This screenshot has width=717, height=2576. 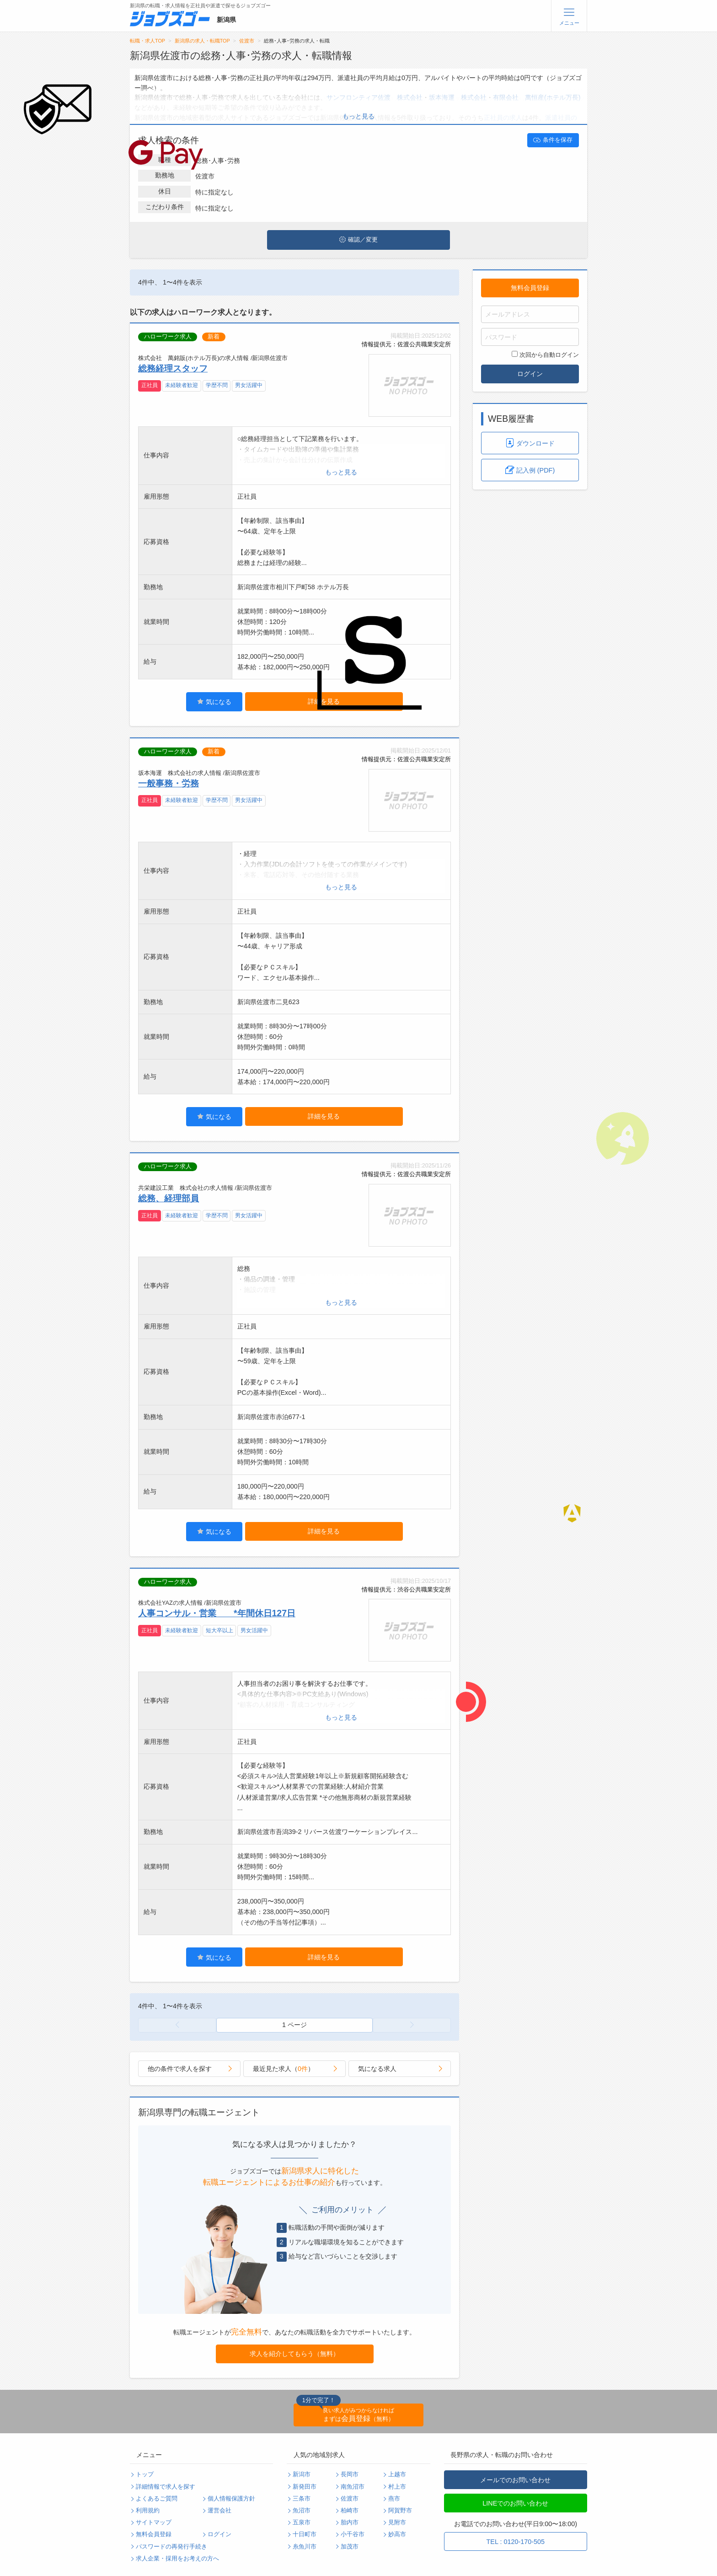 I want to click on starship cross-shell prompt branding, so click(x=622, y=1138).